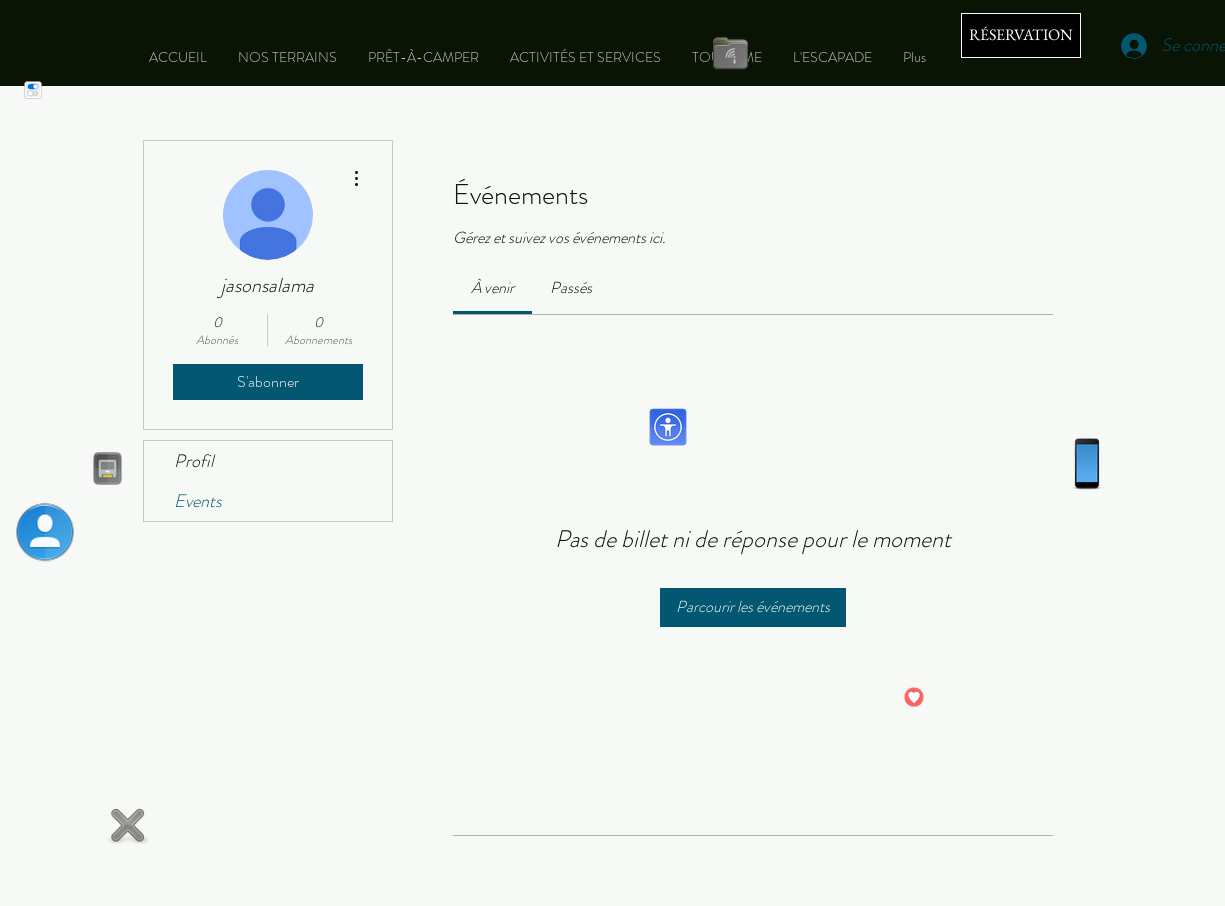 The image size is (1225, 906). Describe the element at coordinates (107, 468) in the screenshot. I see `sega genesis/32x rom file` at that location.